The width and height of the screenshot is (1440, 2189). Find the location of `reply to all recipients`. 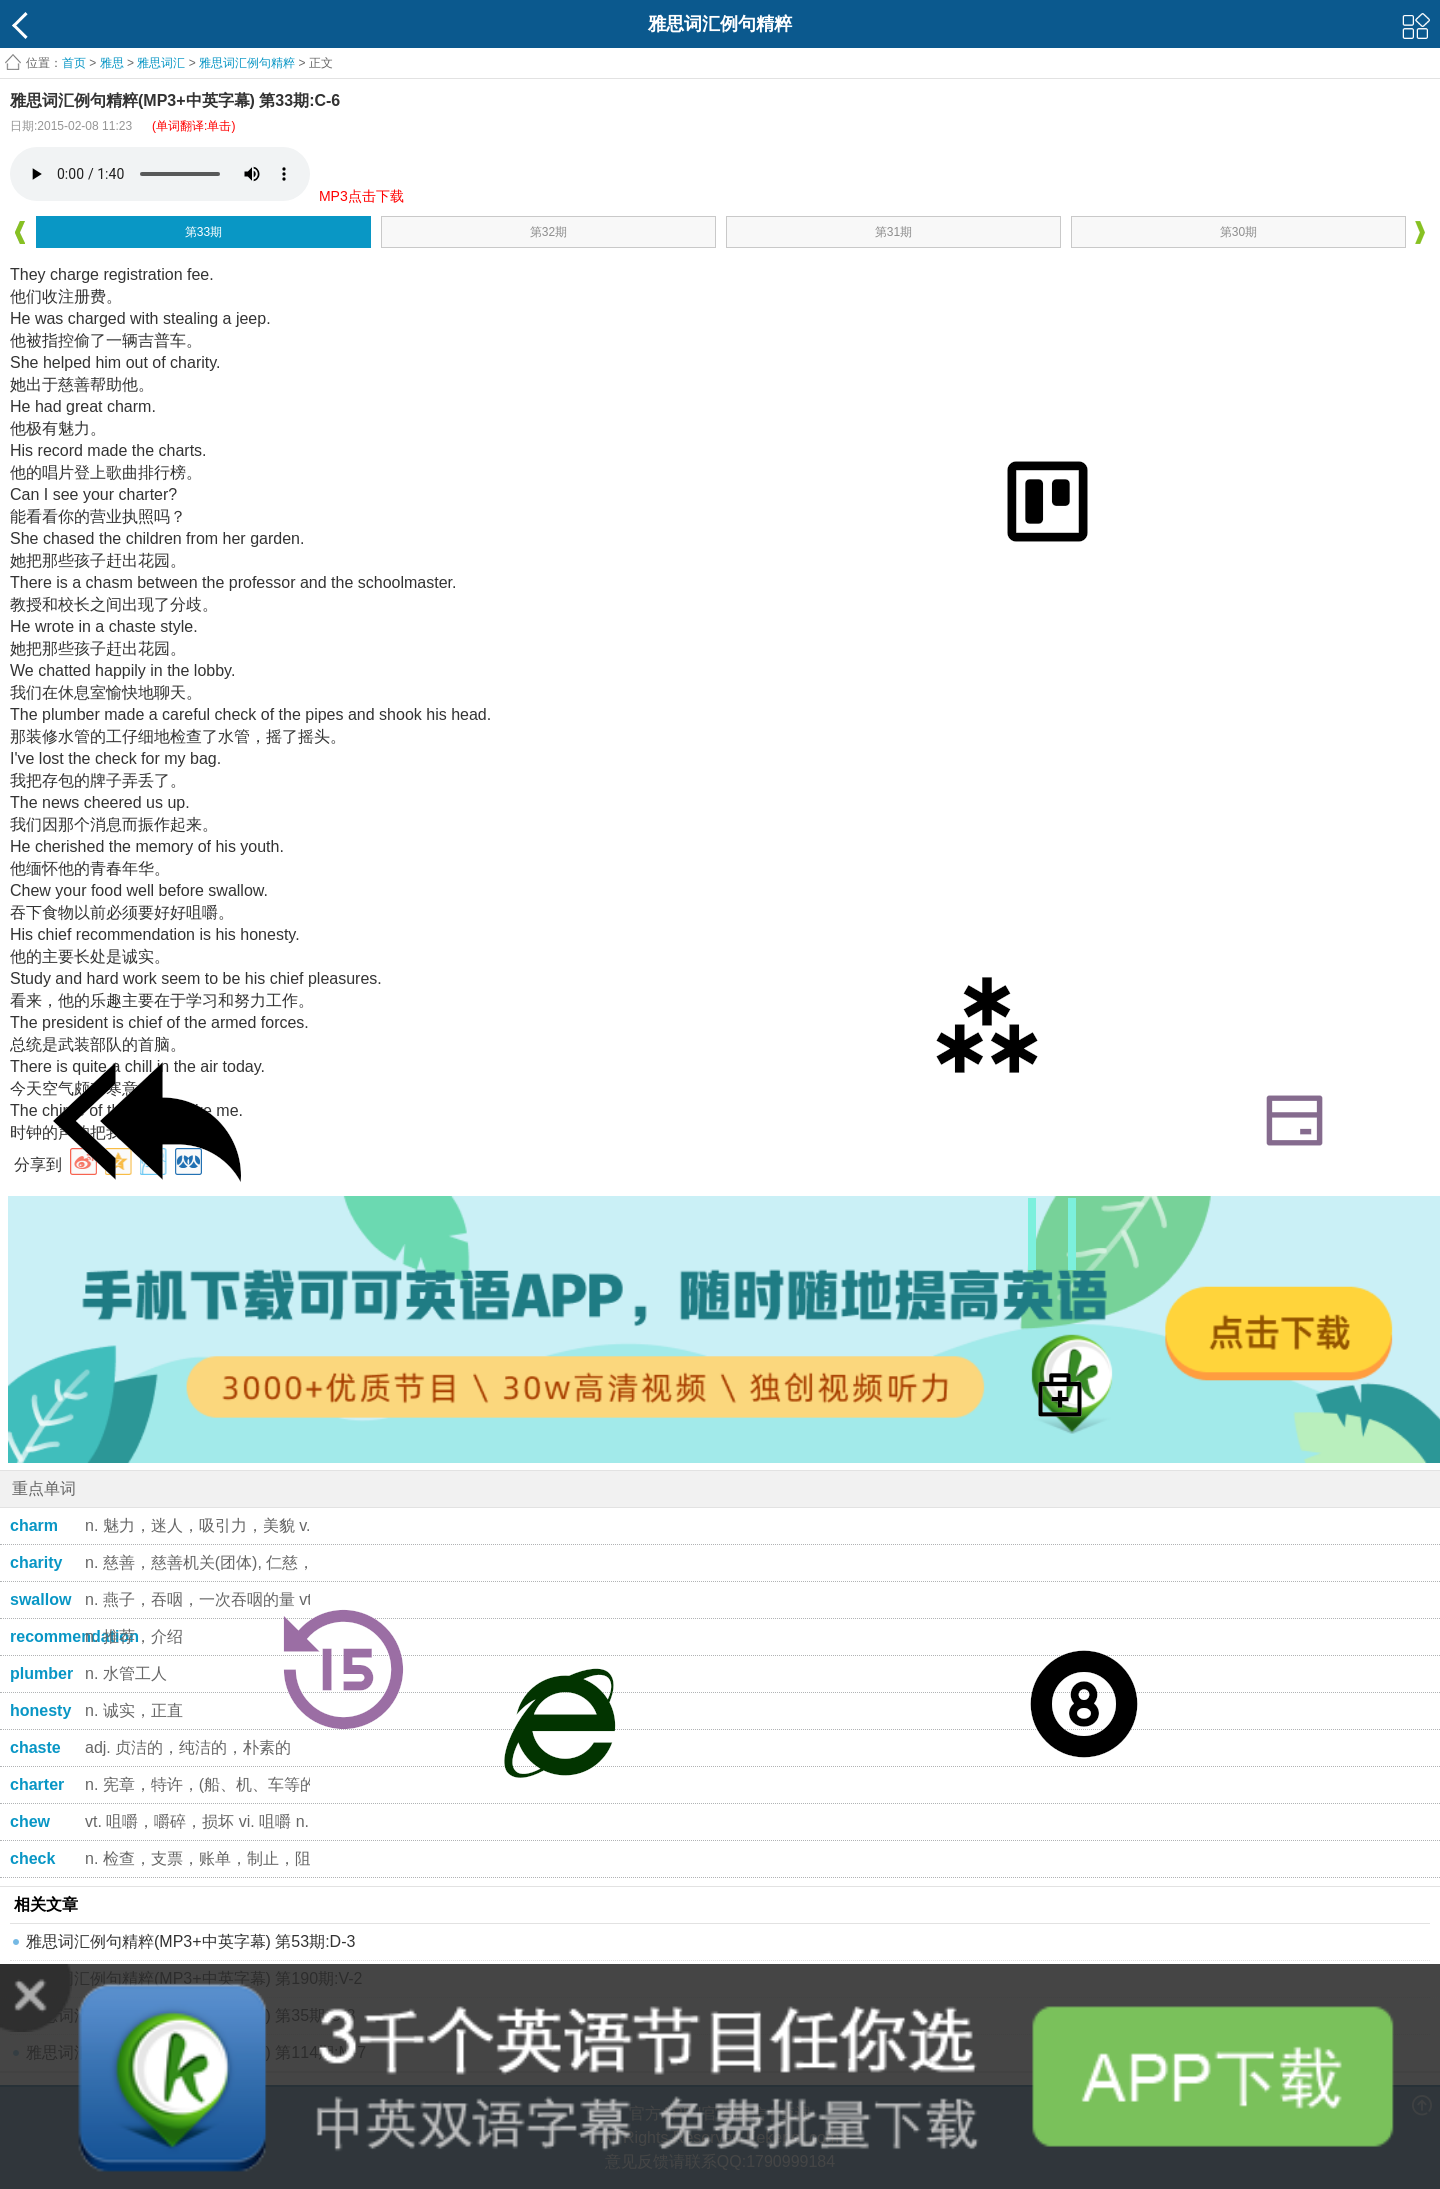

reply to all recipients is located at coordinates (147, 1121).